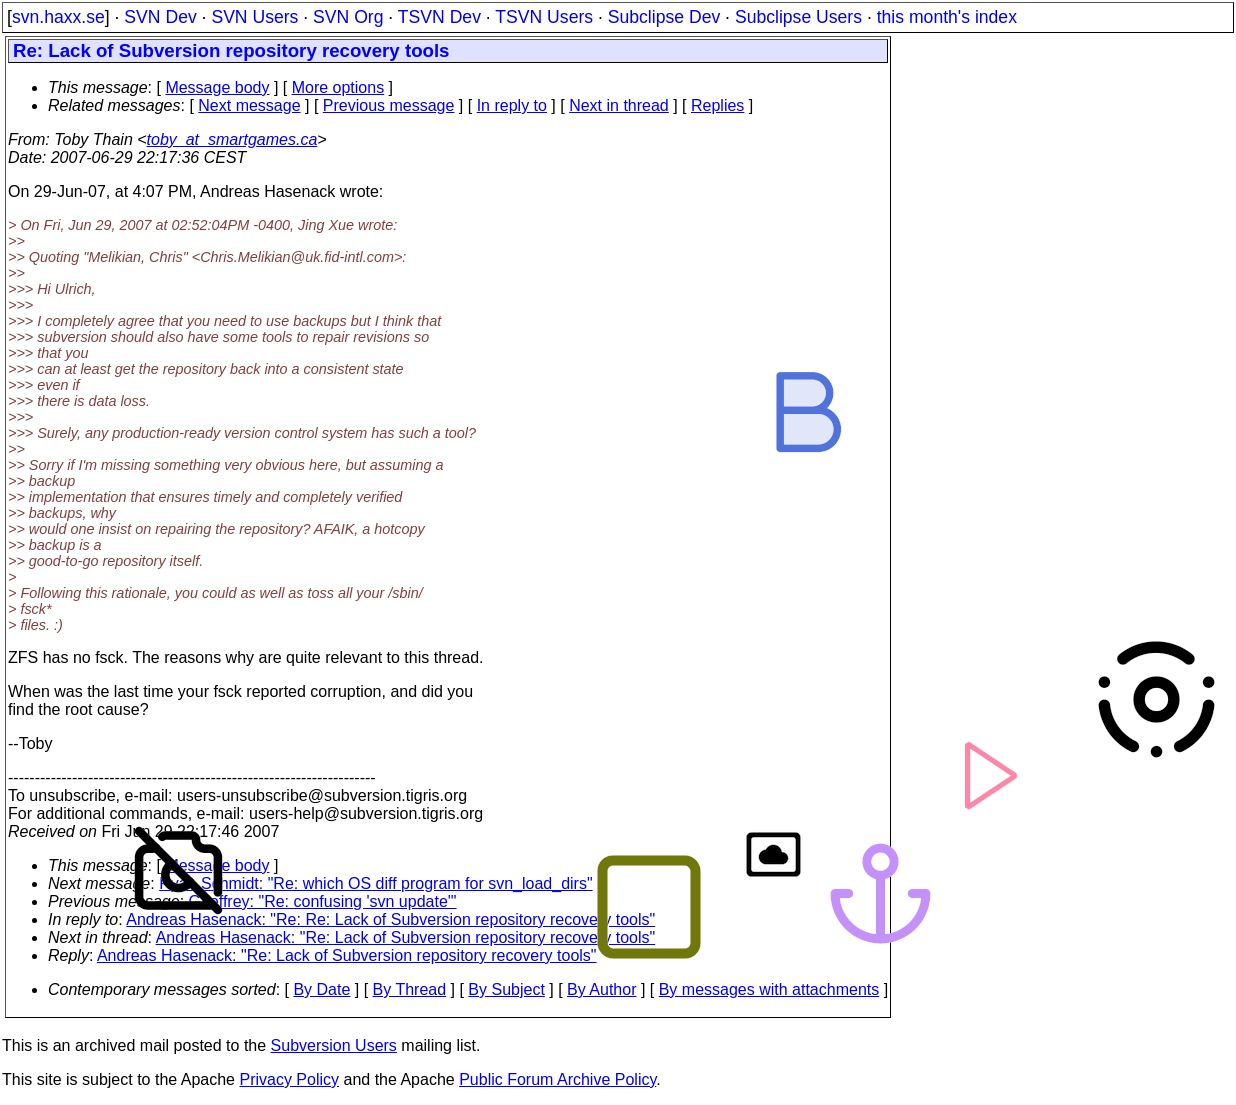 This screenshot has width=1236, height=1105. What do you see at coordinates (803, 414) in the screenshot?
I see `apply bold formatting to selected text` at bounding box center [803, 414].